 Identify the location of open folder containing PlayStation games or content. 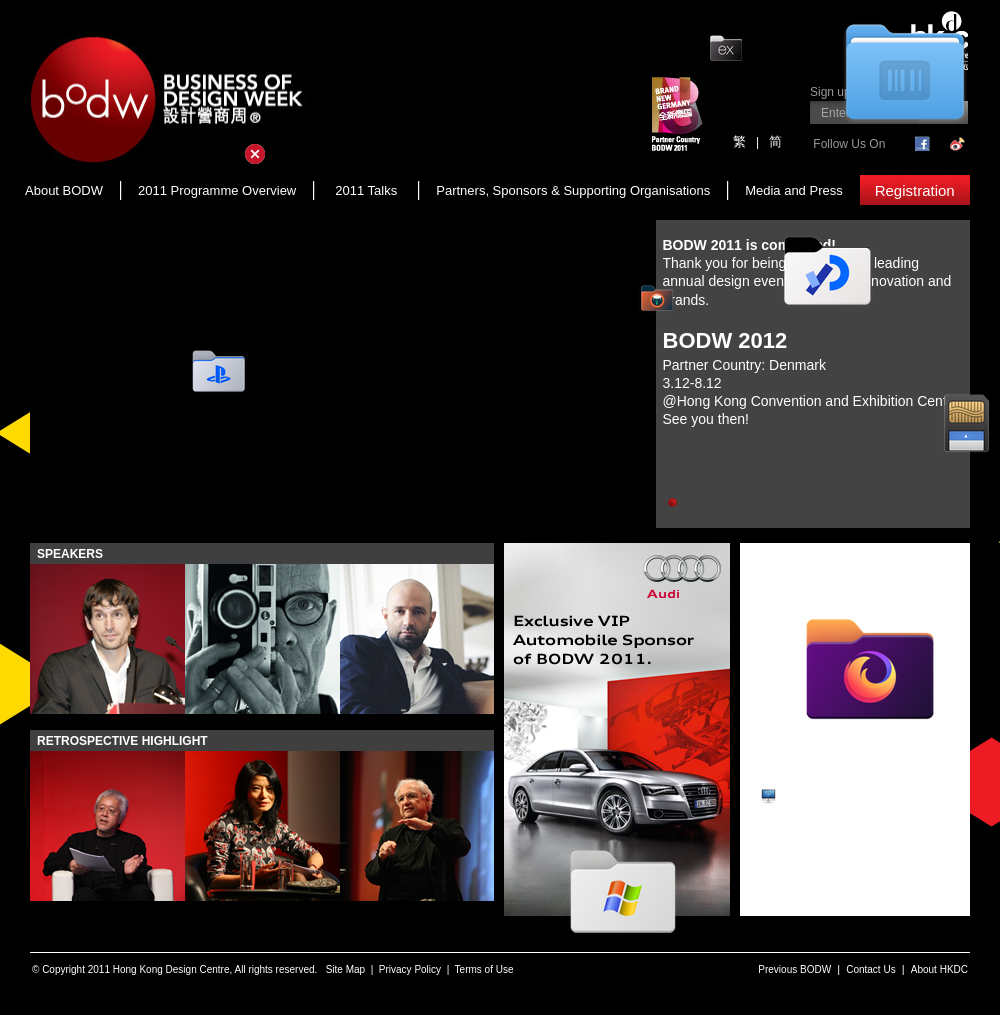
(218, 372).